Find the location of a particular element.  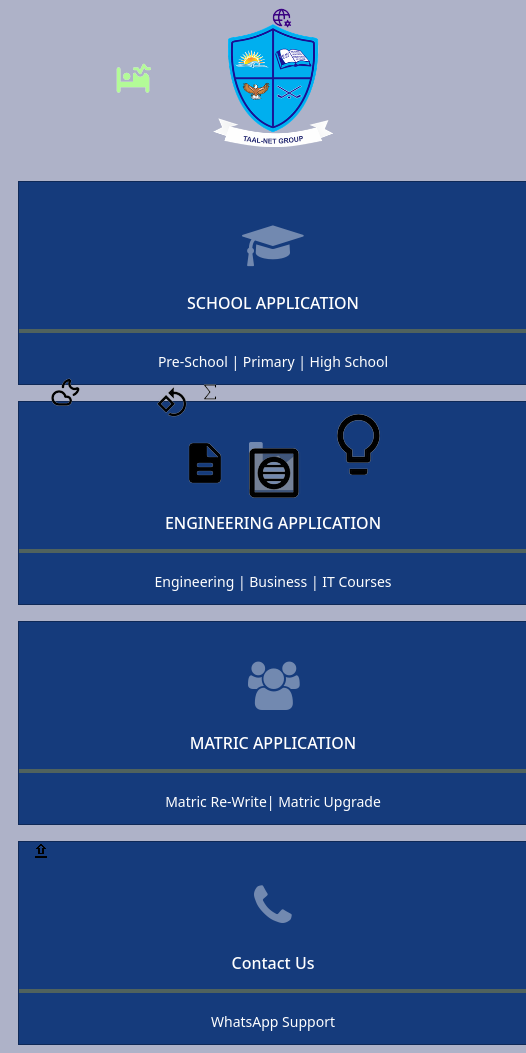

view patient procedures or medical records is located at coordinates (133, 80).